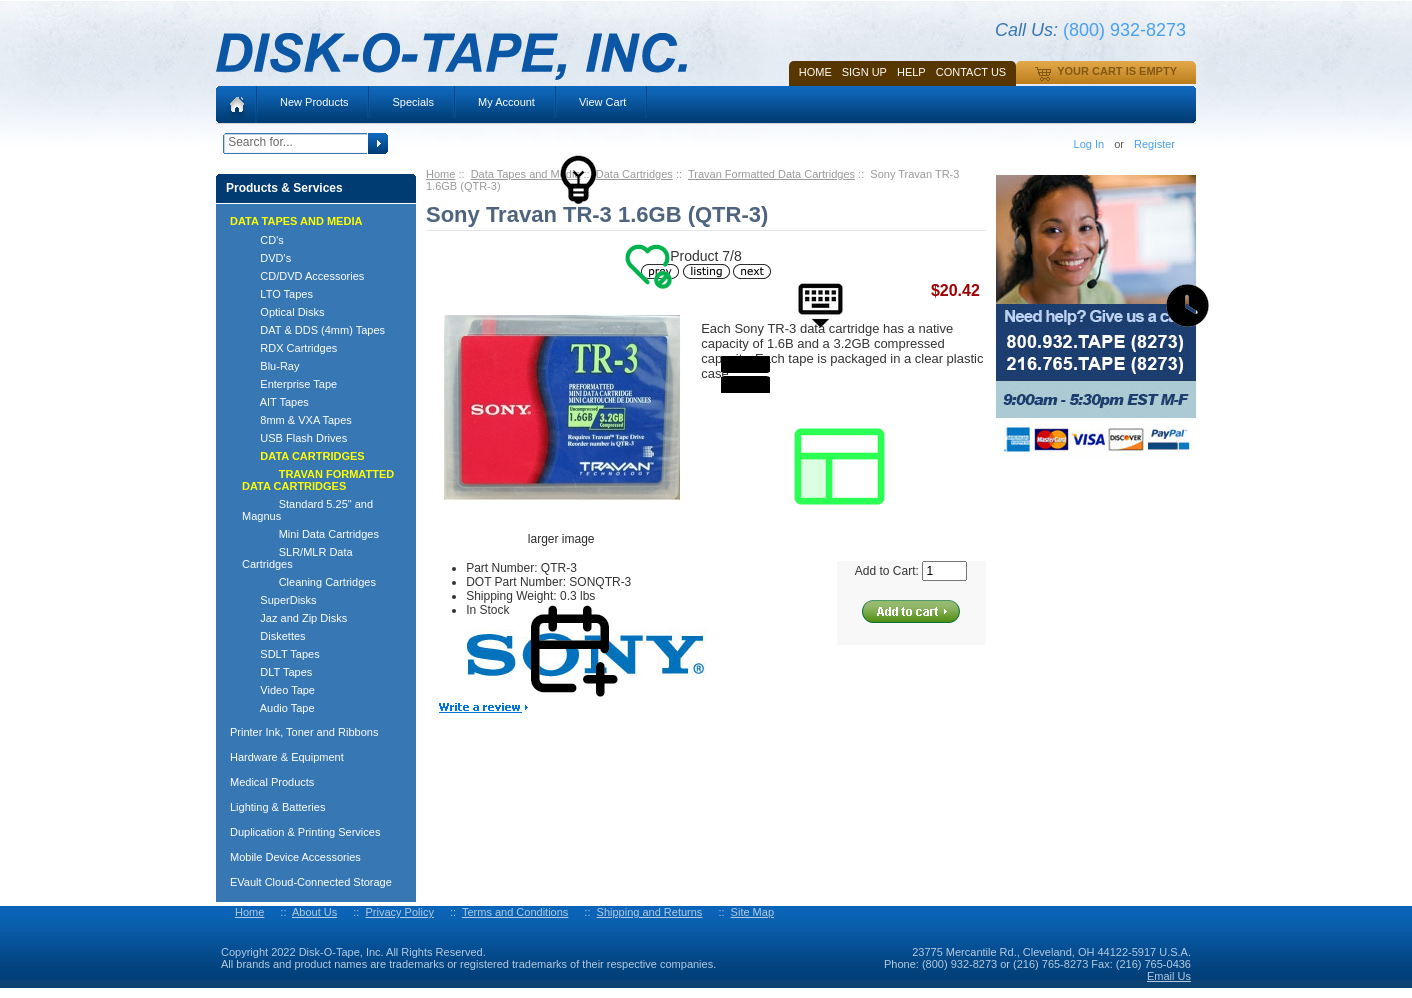 The width and height of the screenshot is (1412, 998). I want to click on save to watch later, so click(1187, 305).